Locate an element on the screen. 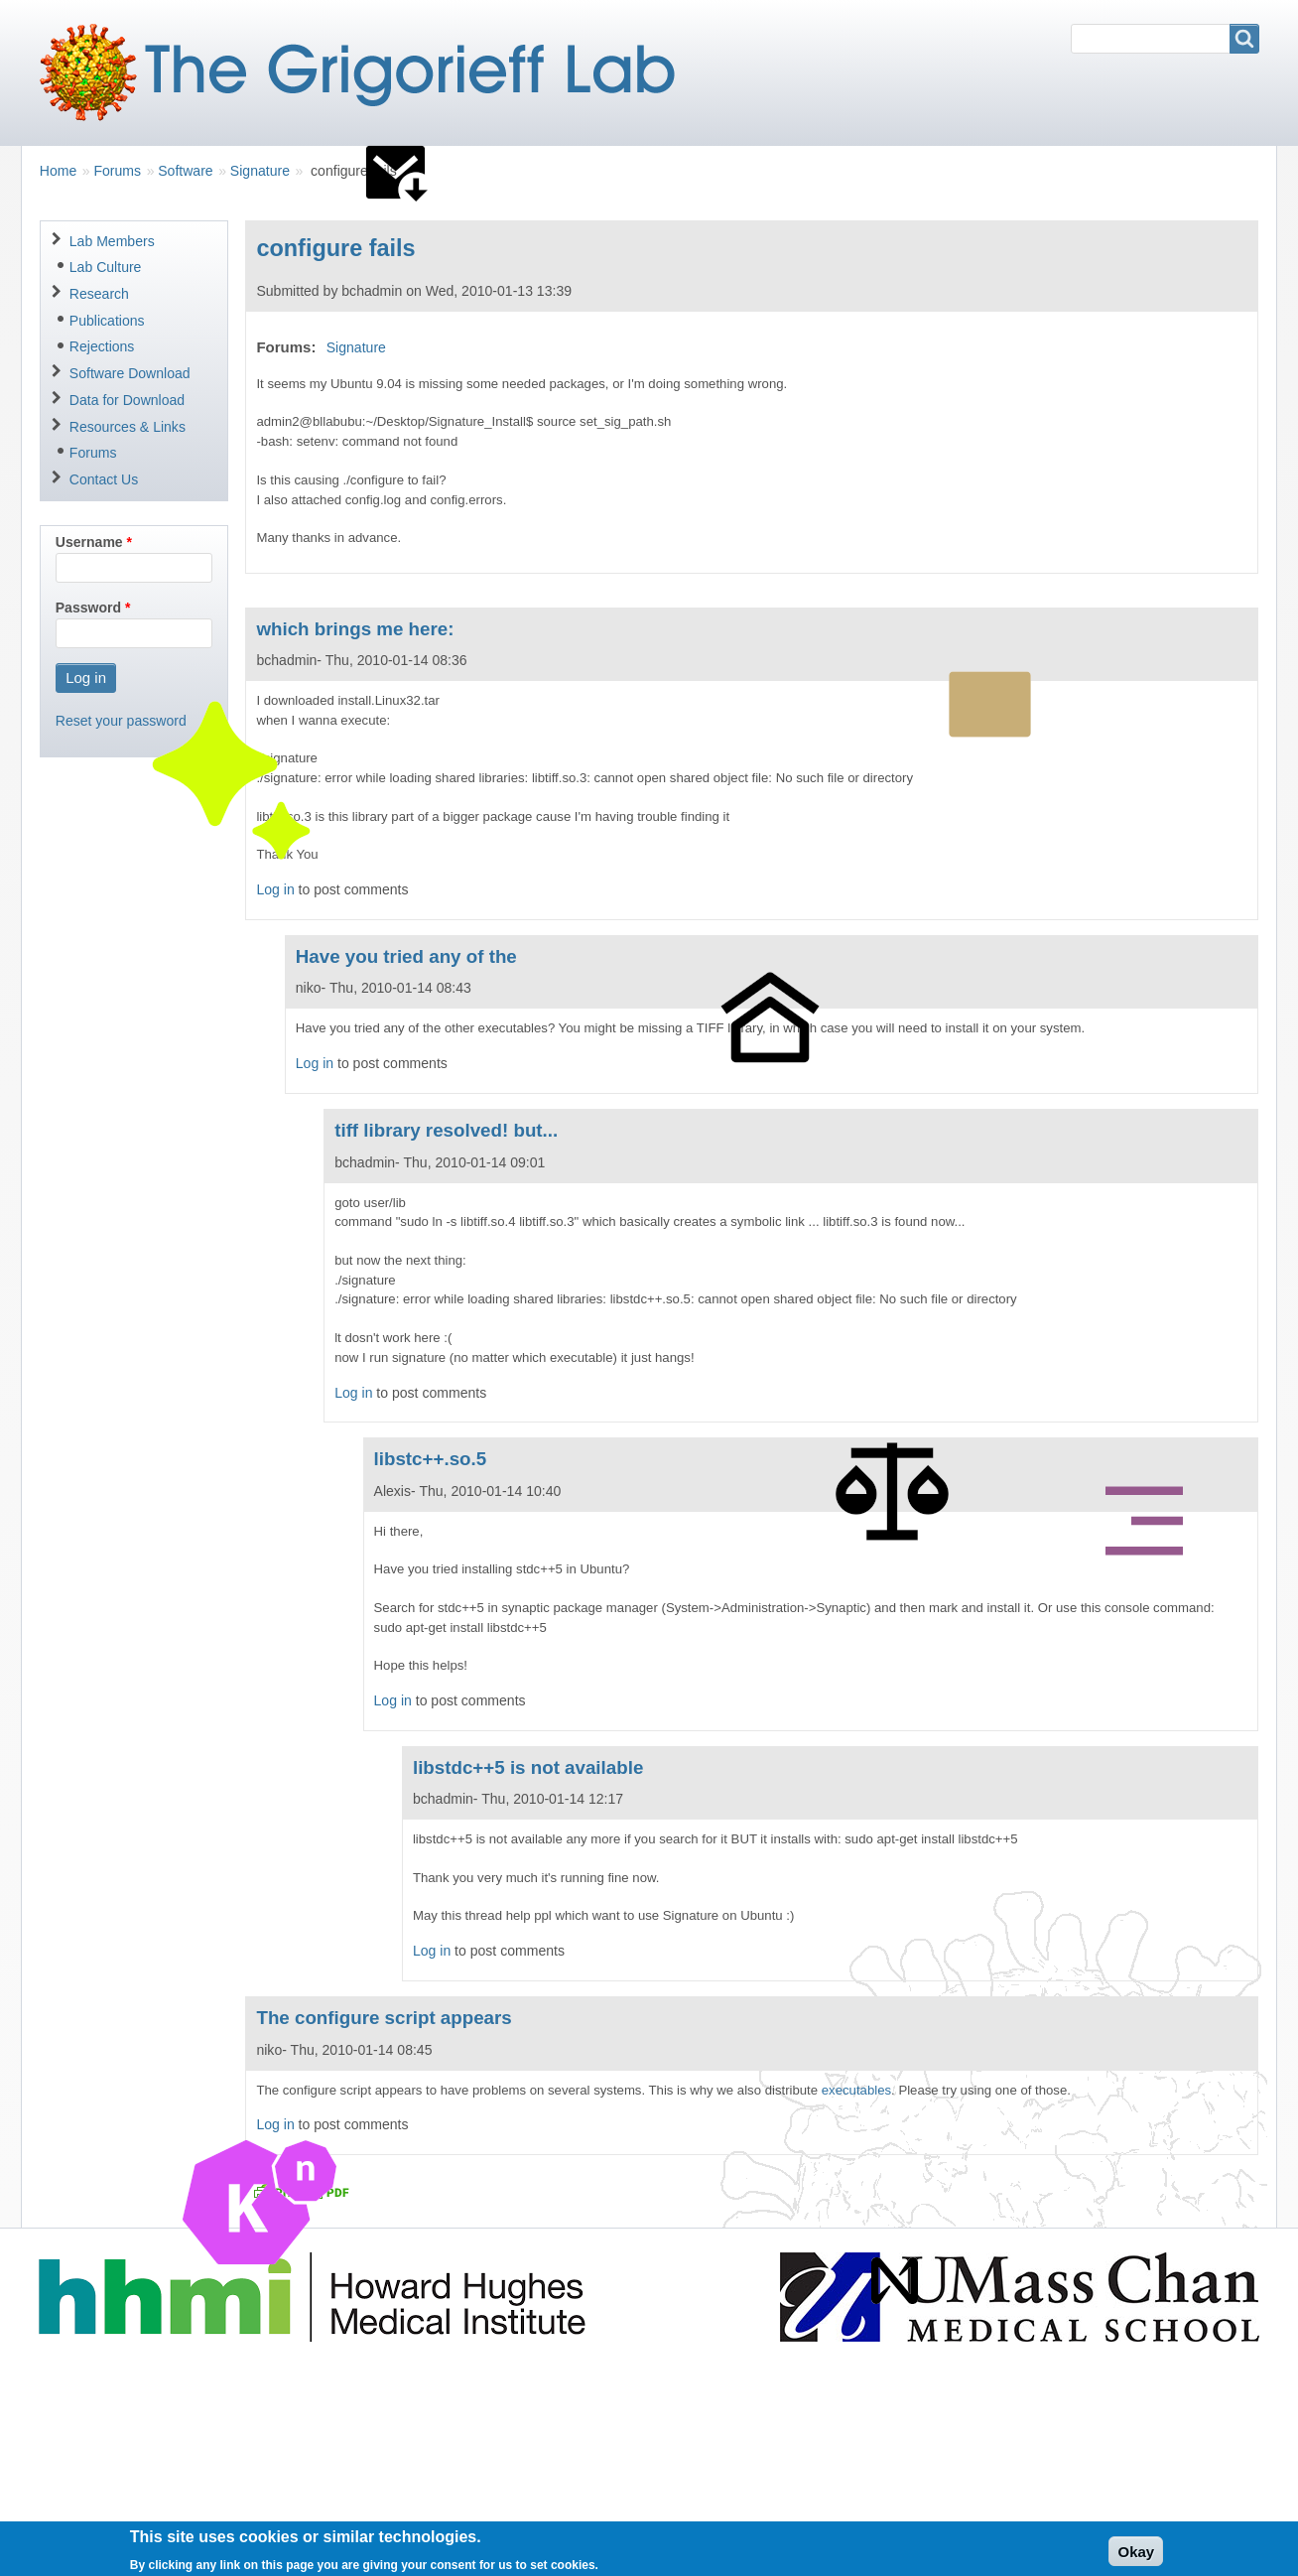  download email or message attachment is located at coordinates (395, 172).